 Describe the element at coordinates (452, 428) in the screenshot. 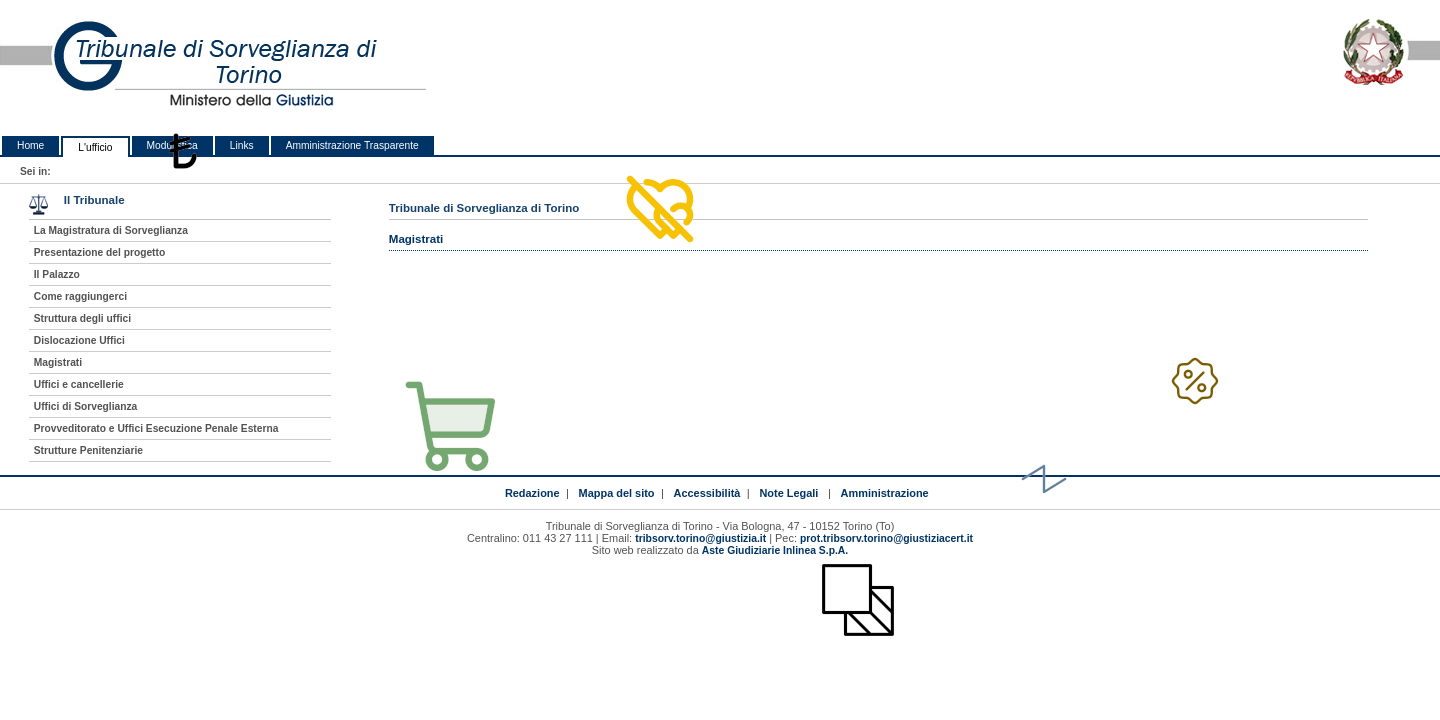

I see `view your shopping cart` at that location.